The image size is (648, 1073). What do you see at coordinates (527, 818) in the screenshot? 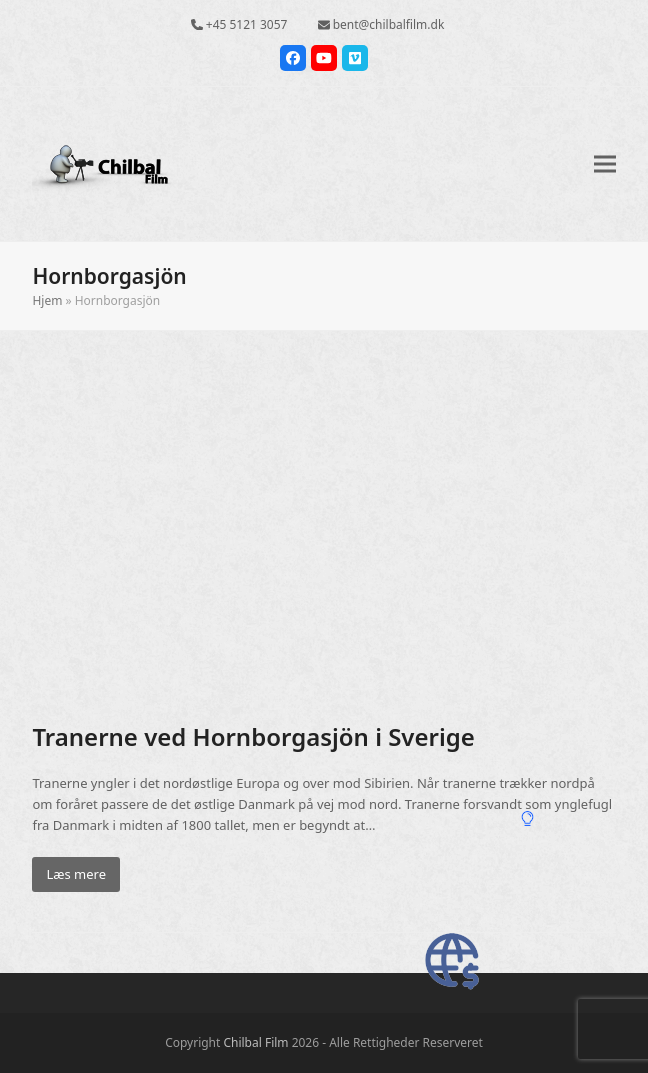
I see `view tips or helpful suggestions` at bounding box center [527, 818].